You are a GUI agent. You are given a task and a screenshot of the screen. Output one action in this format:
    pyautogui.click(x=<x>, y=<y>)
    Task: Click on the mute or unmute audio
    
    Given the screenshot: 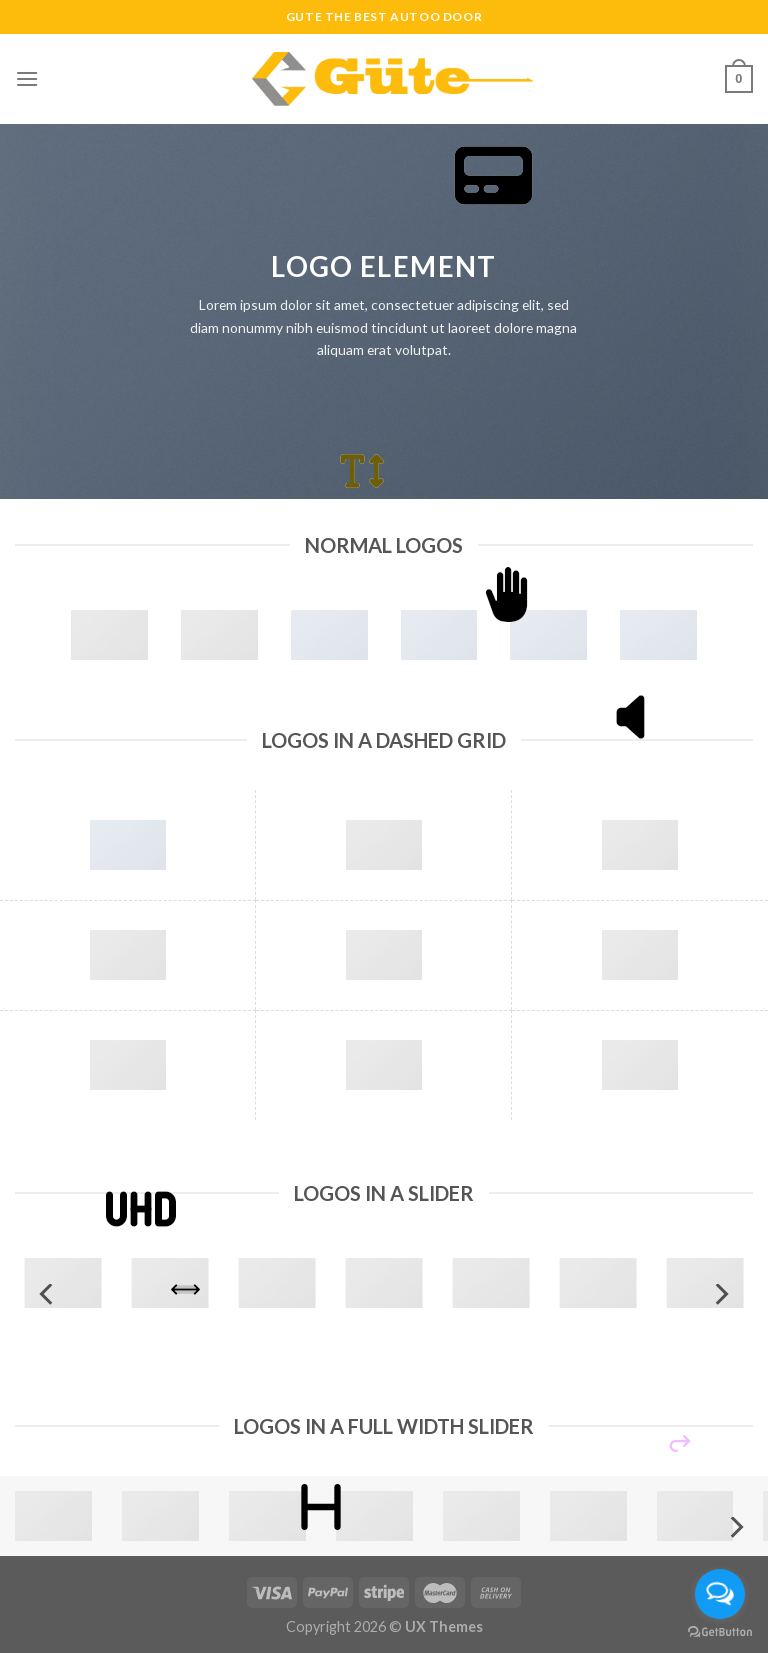 What is the action you would take?
    pyautogui.click(x=632, y=717)
    